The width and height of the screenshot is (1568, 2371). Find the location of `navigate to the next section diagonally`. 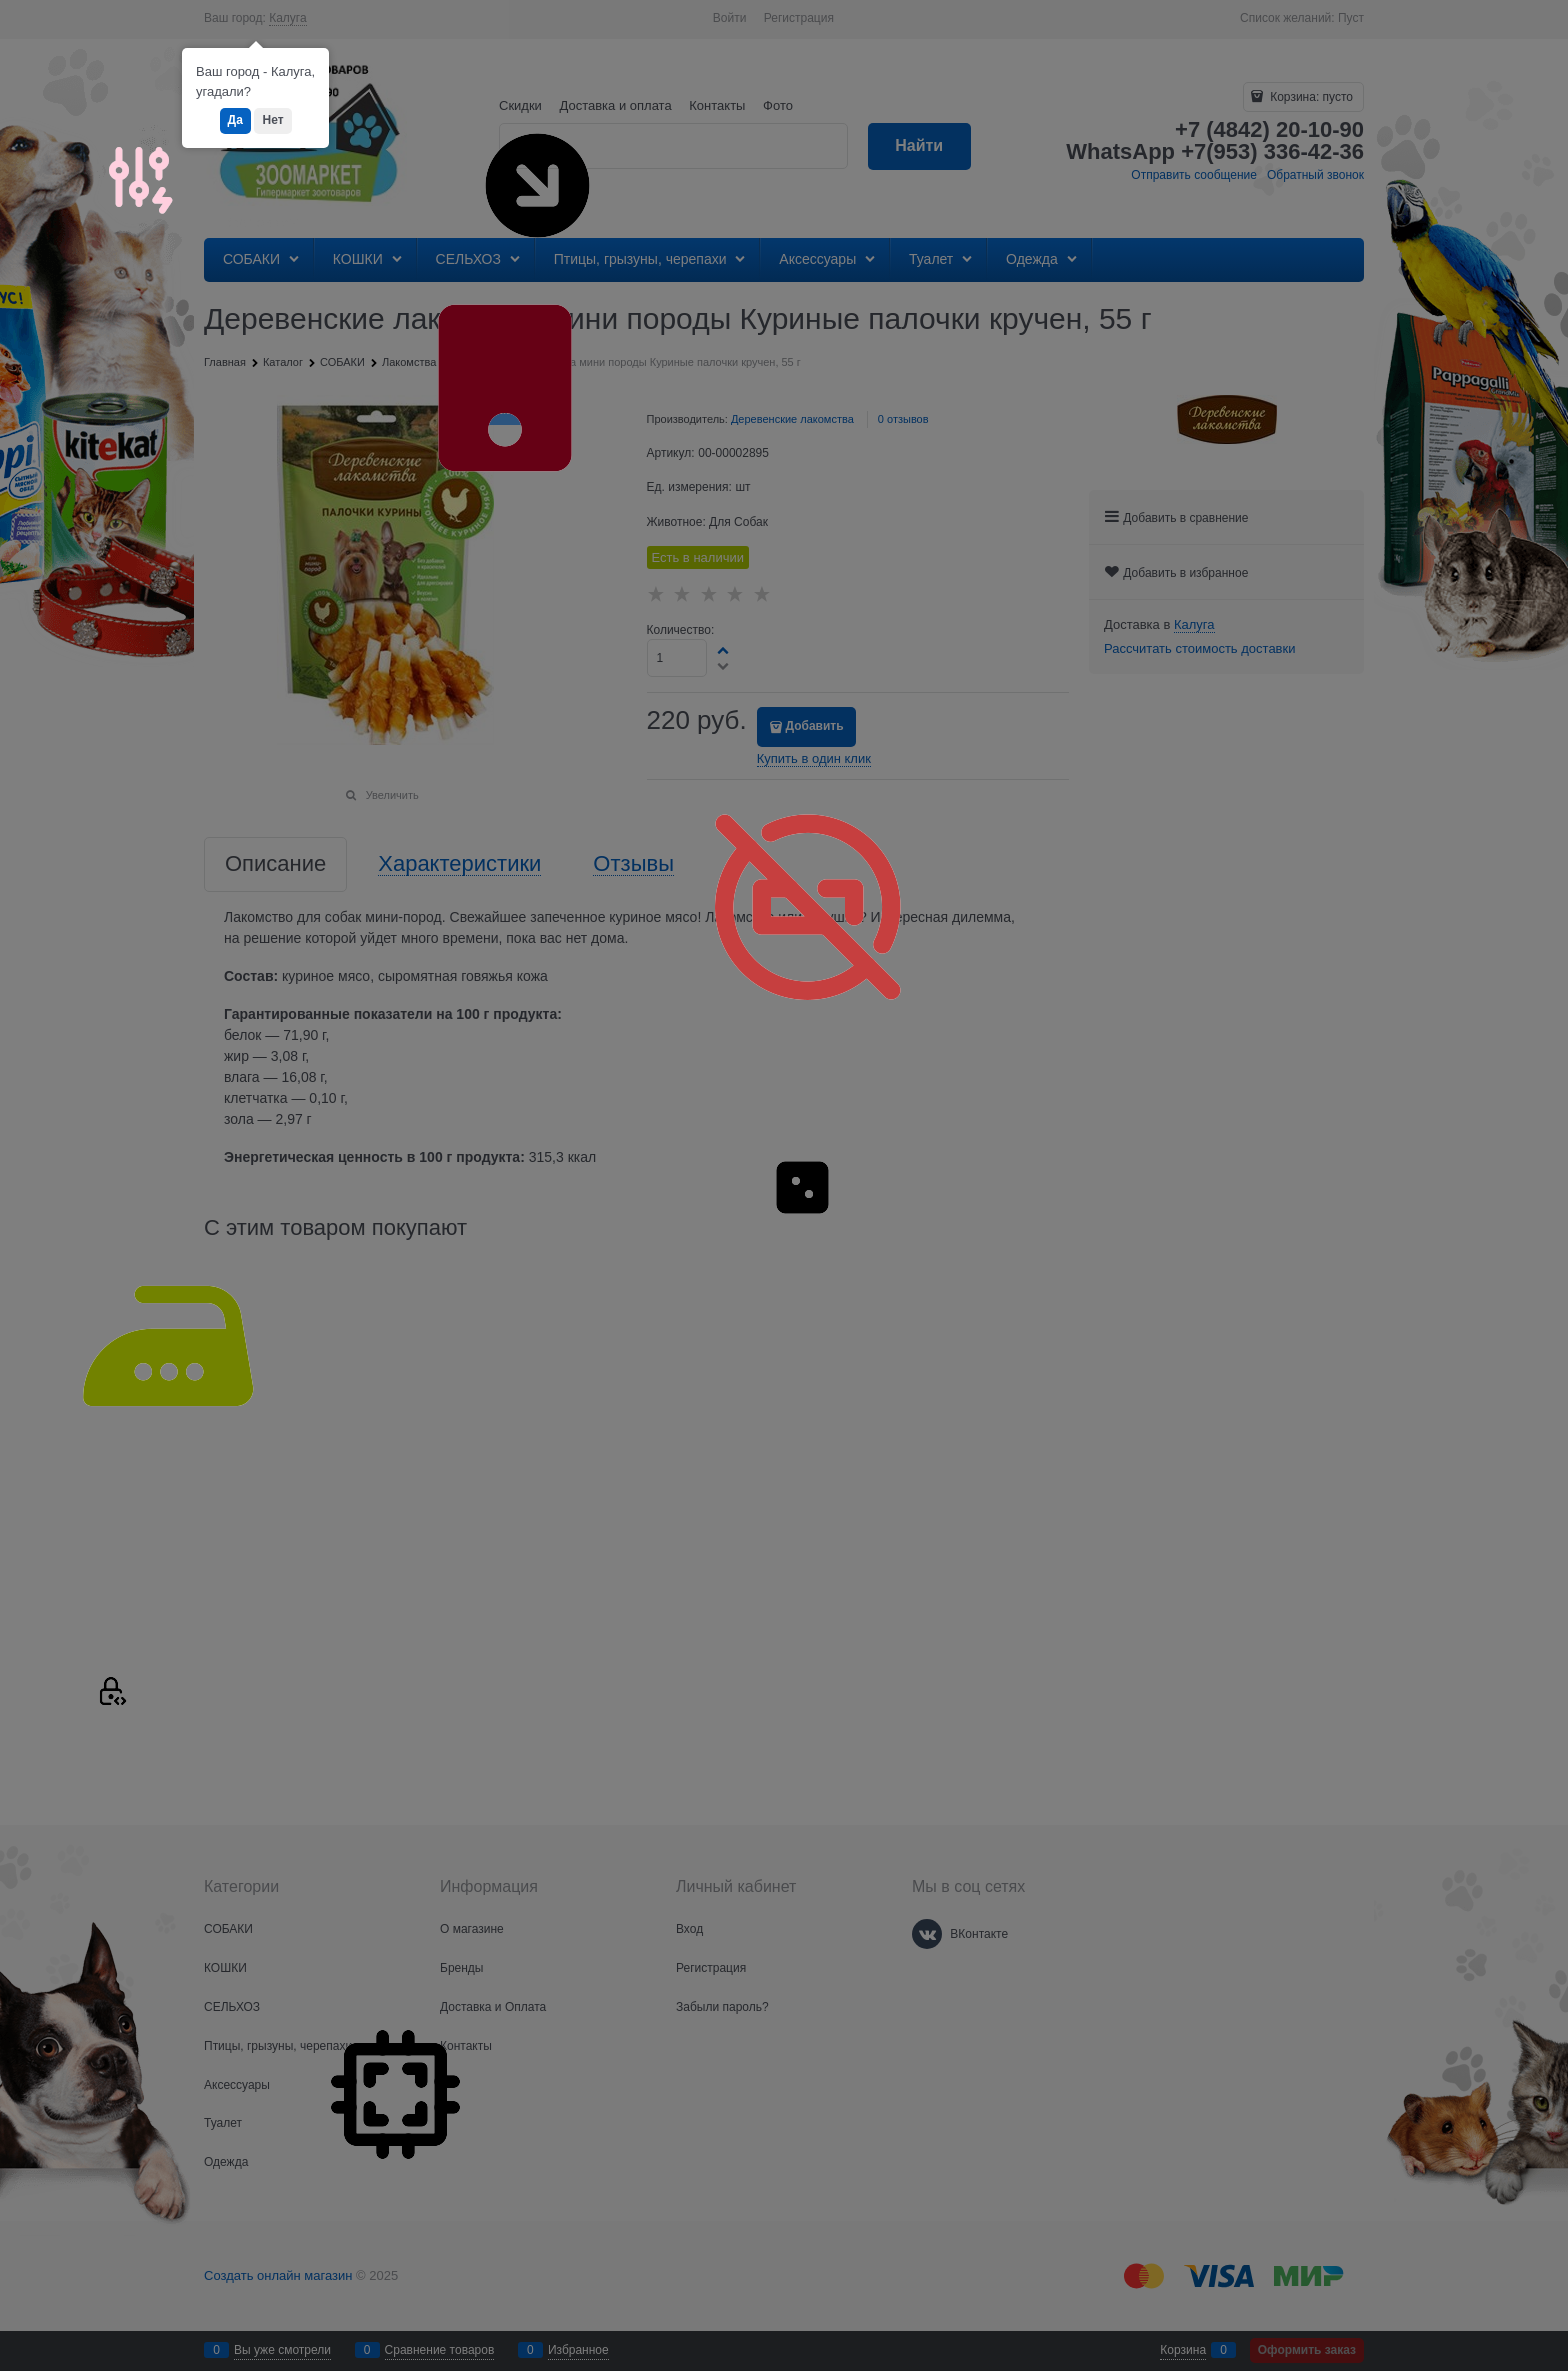

navigate to the next section diagonally is located at coordinates (537, 185).